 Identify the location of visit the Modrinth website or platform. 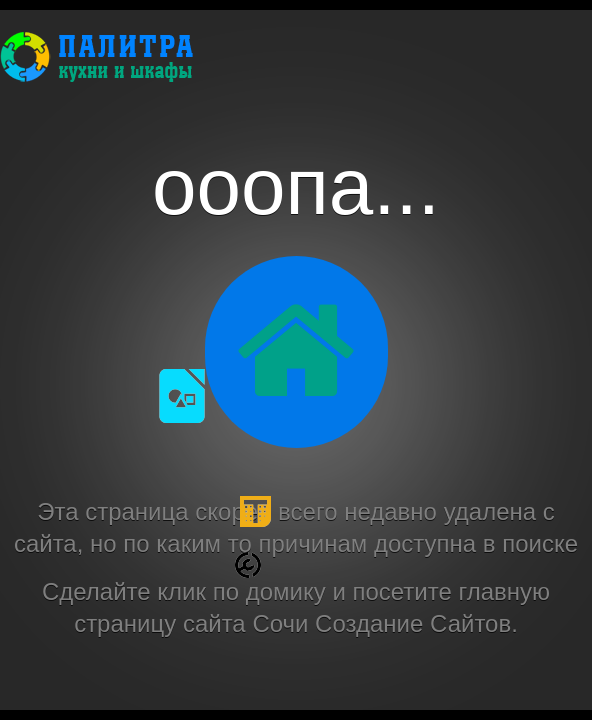
(248, 565).